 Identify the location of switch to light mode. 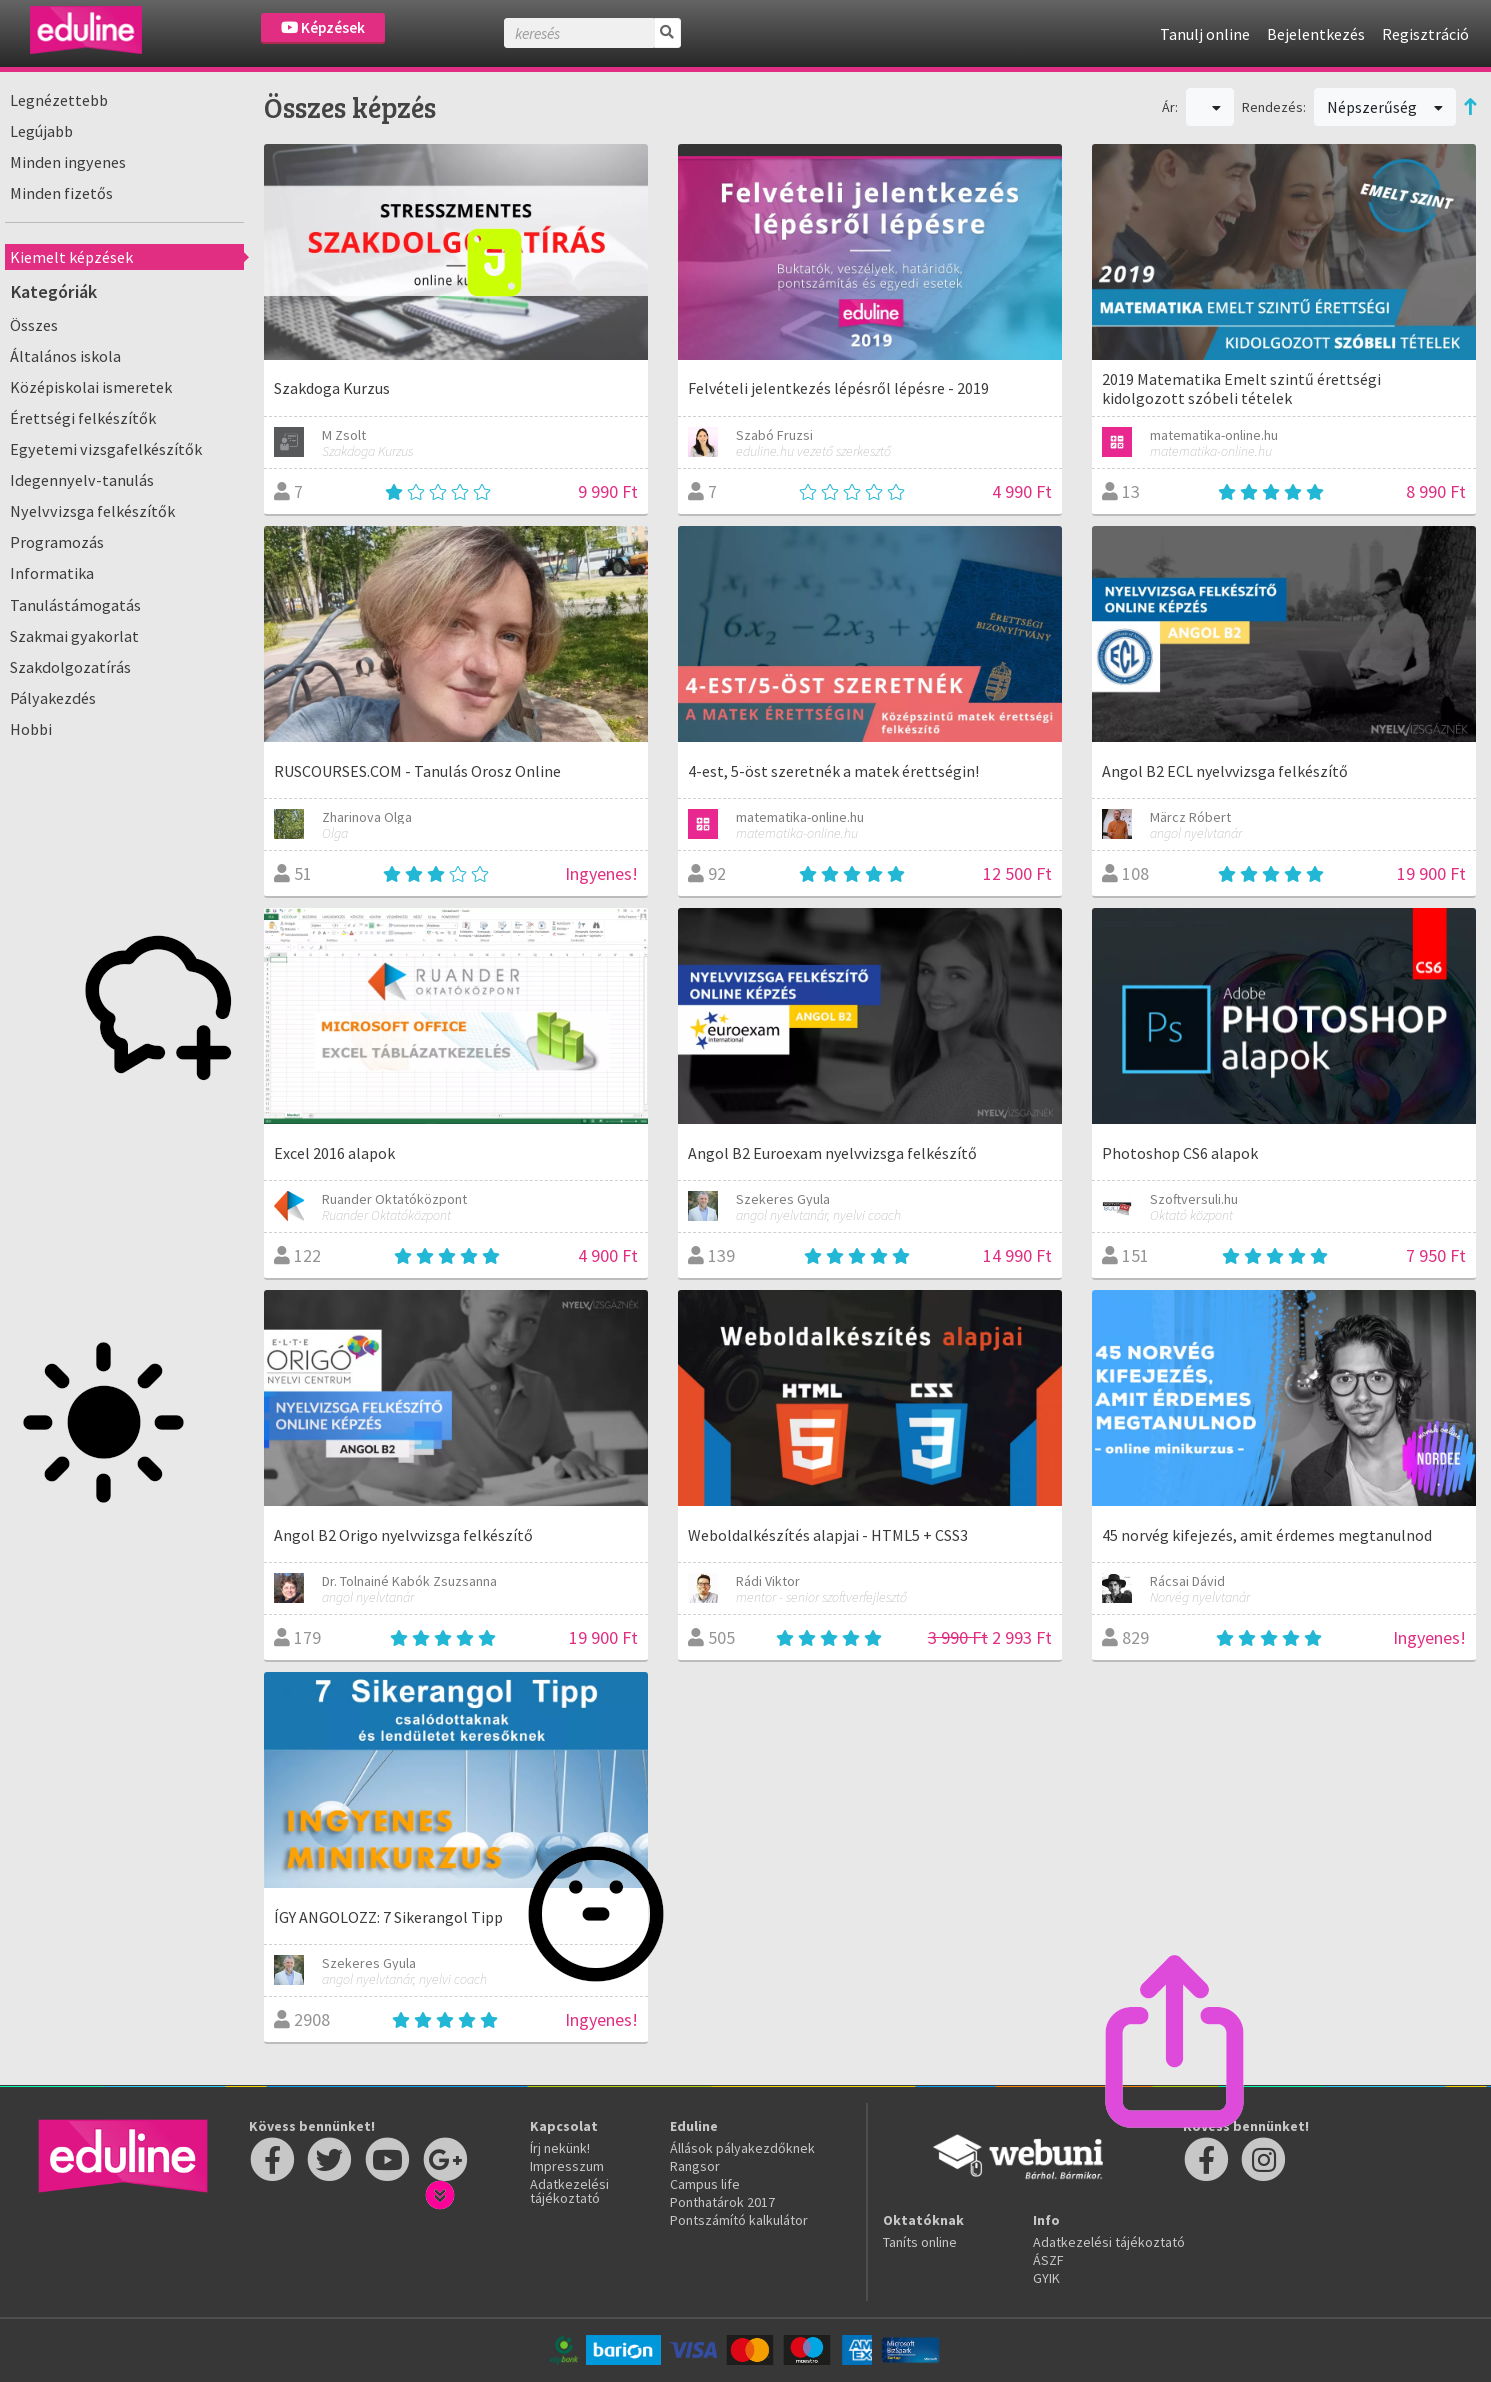
(103, 1422).